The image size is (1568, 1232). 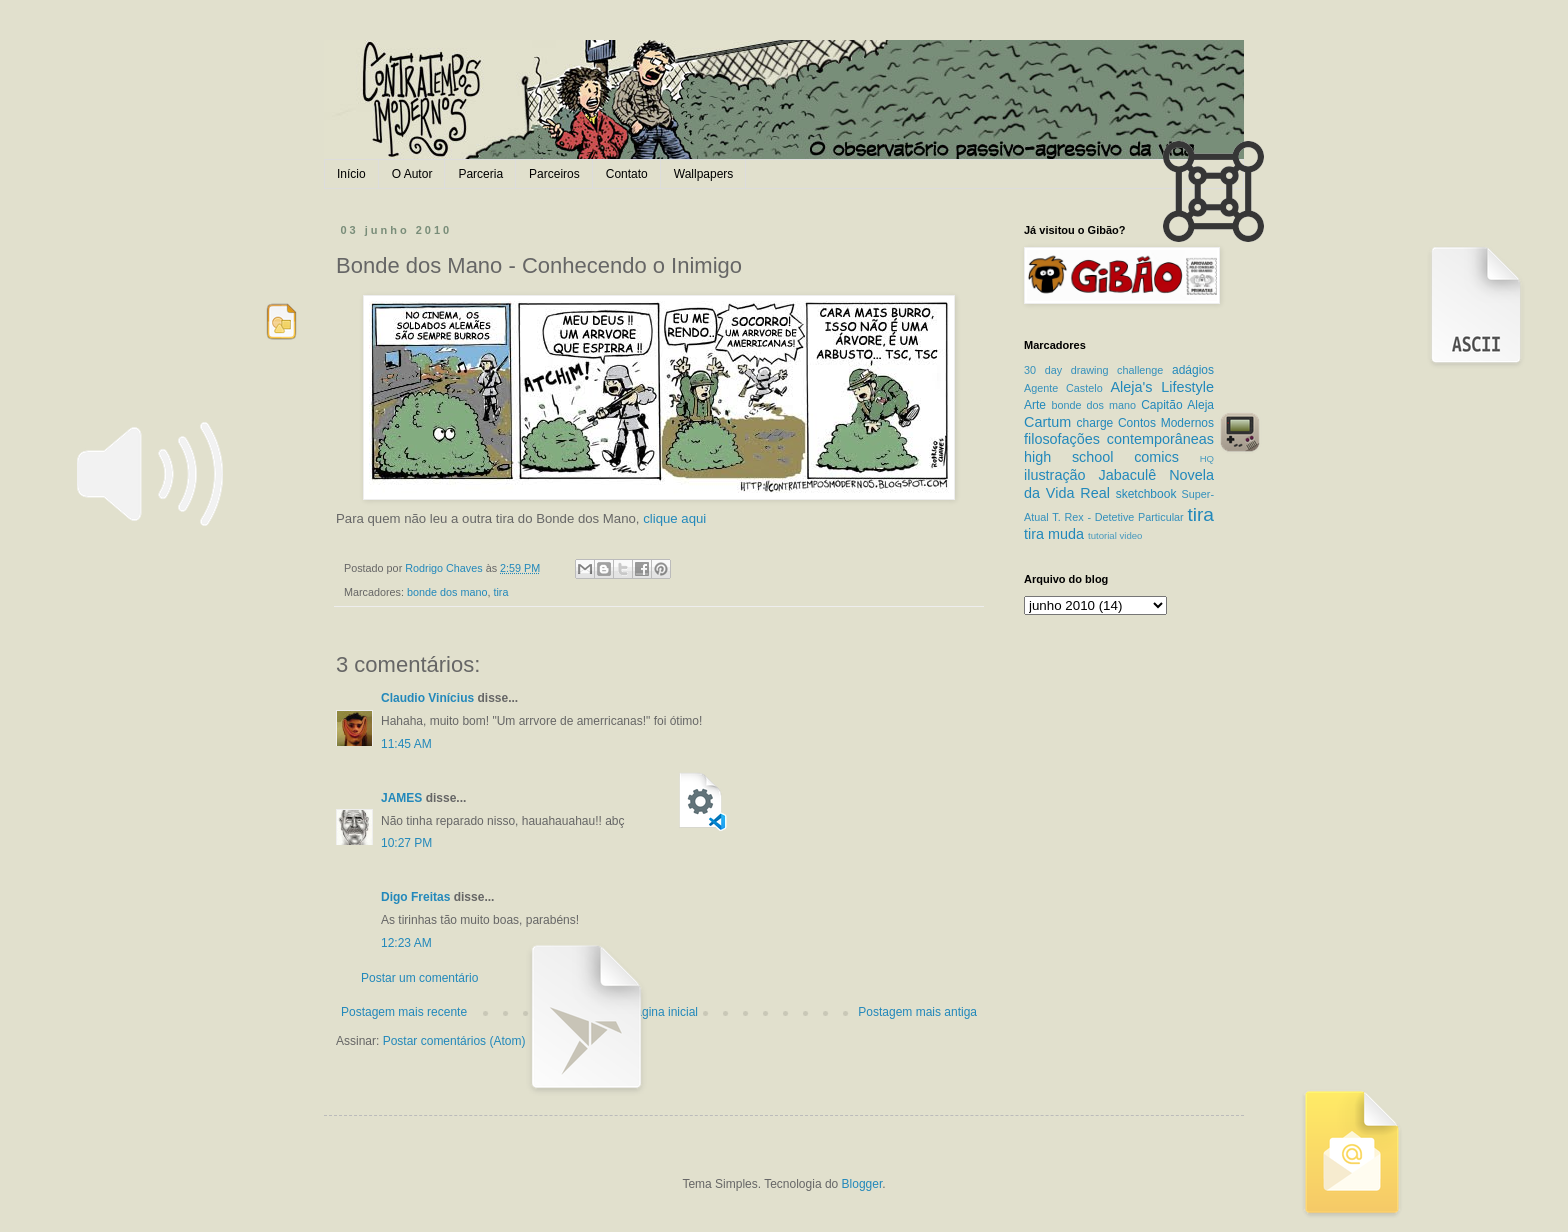 I want to click on mbox email archive file, so click(x=1352, y=1152).